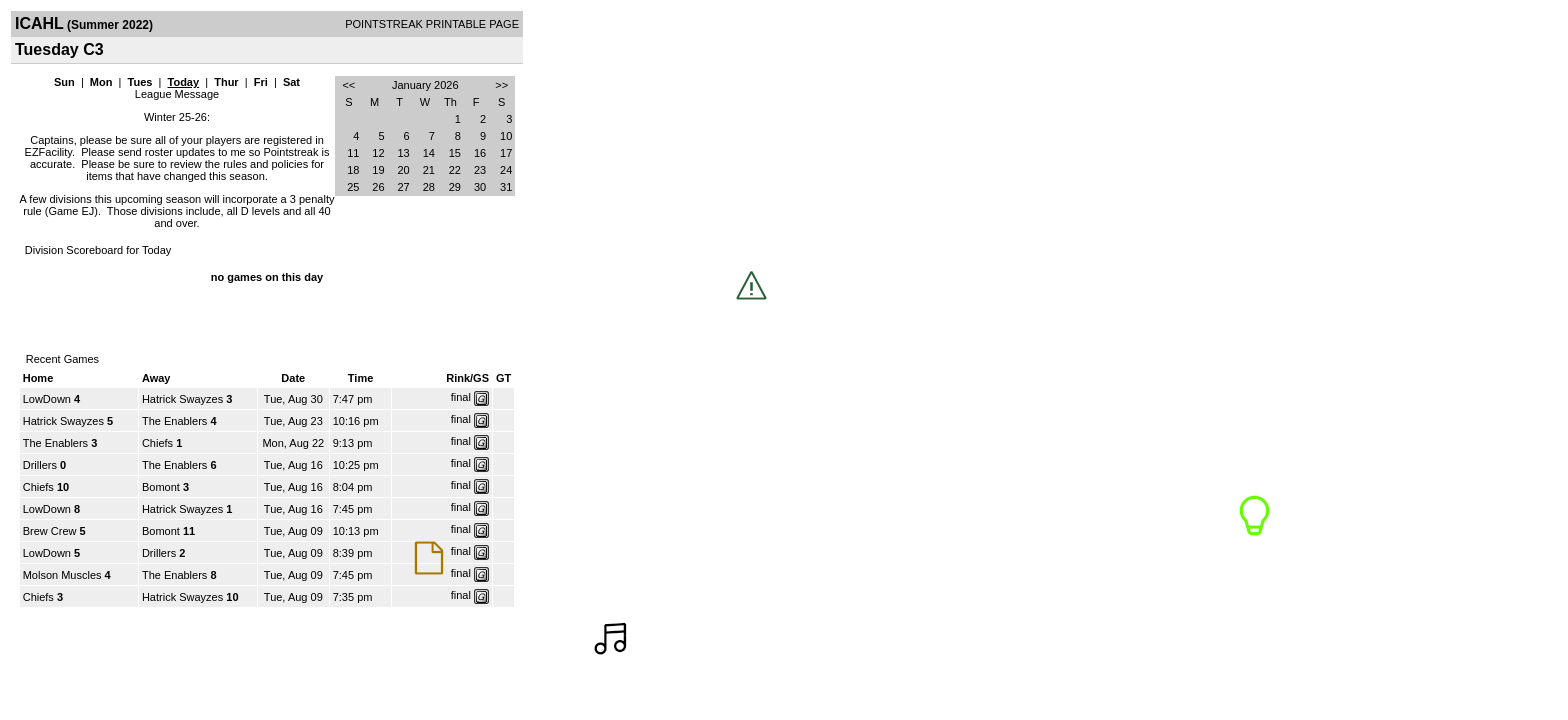 The image size is (1568, 720). What do you see at coordinates (611, 637) in the screenshot?
I see `access music files or audio content` at bounding box center [611, 637].